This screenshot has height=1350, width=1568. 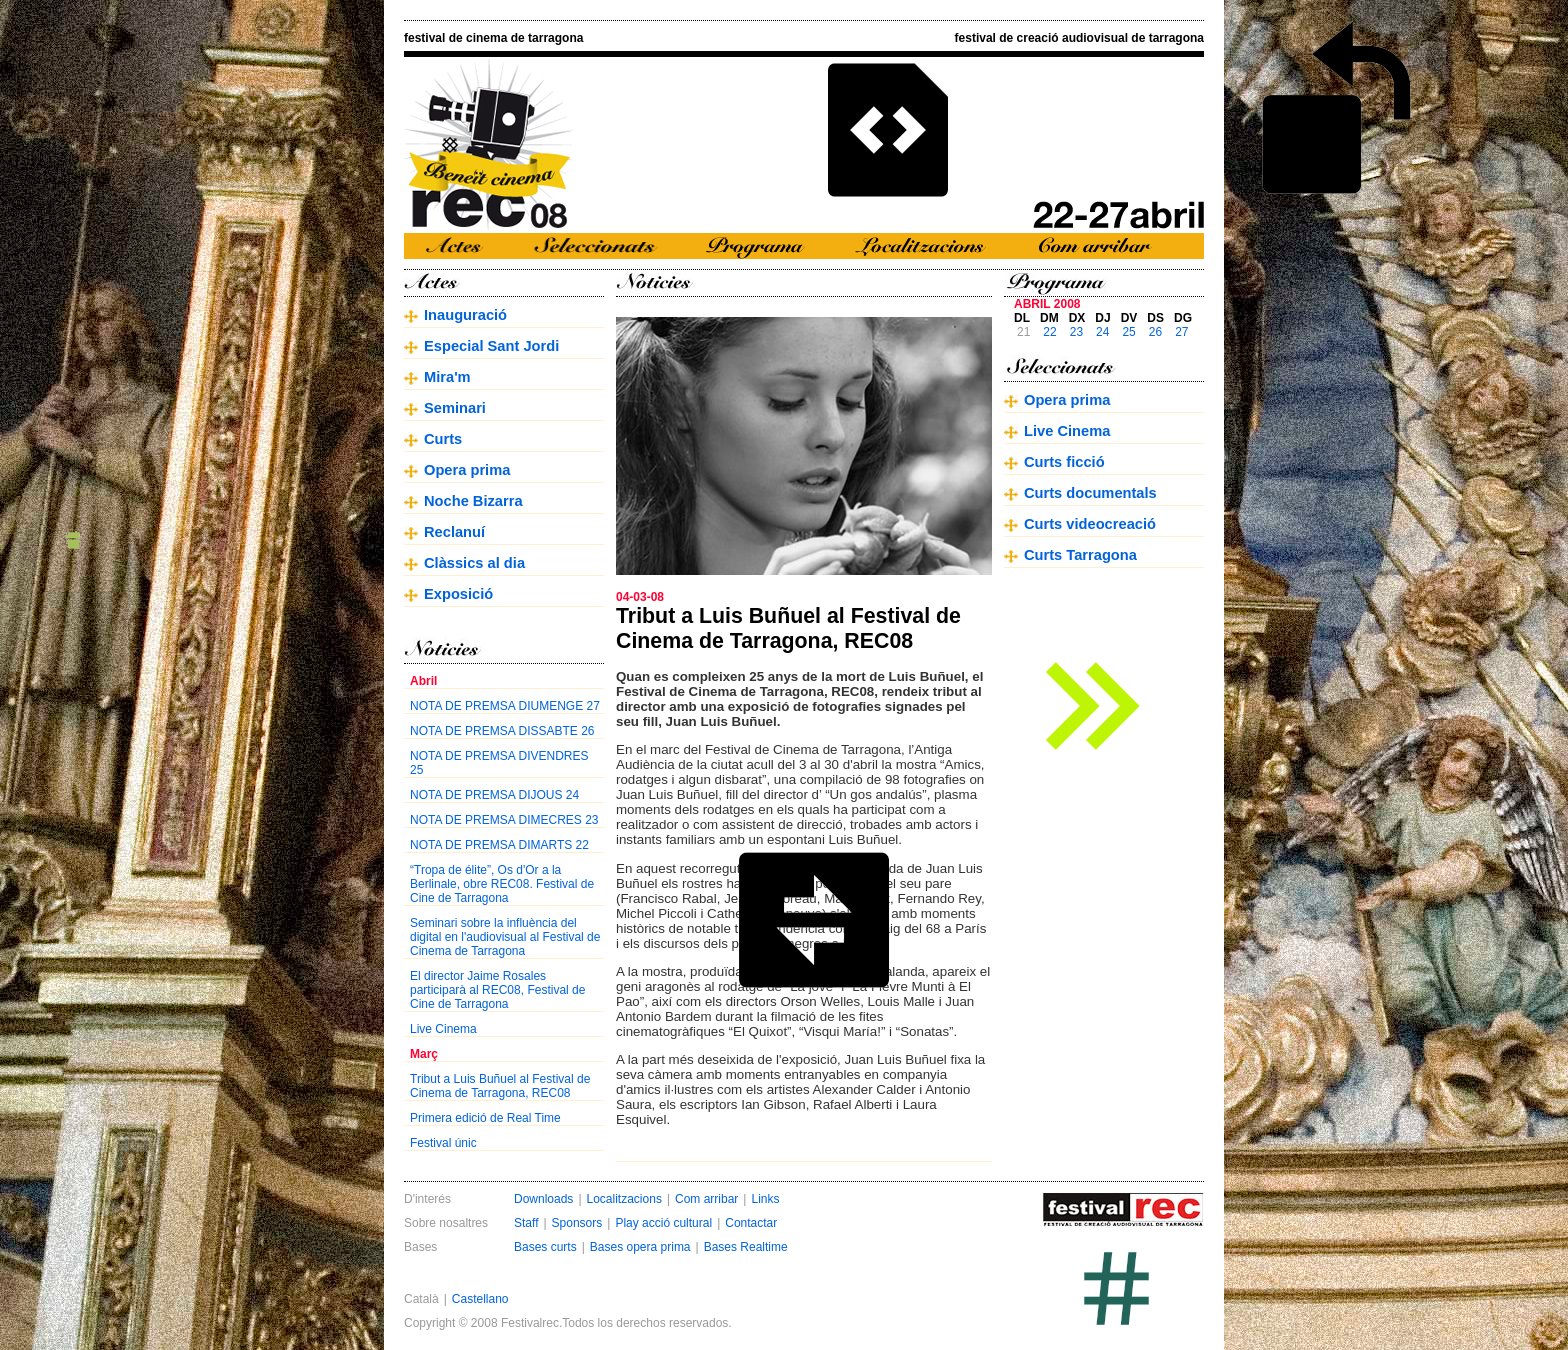 What do you see at coordinates (814, 920) in the screenshot?
I see `exchange or swap currency` at bounding box center [814, 920].